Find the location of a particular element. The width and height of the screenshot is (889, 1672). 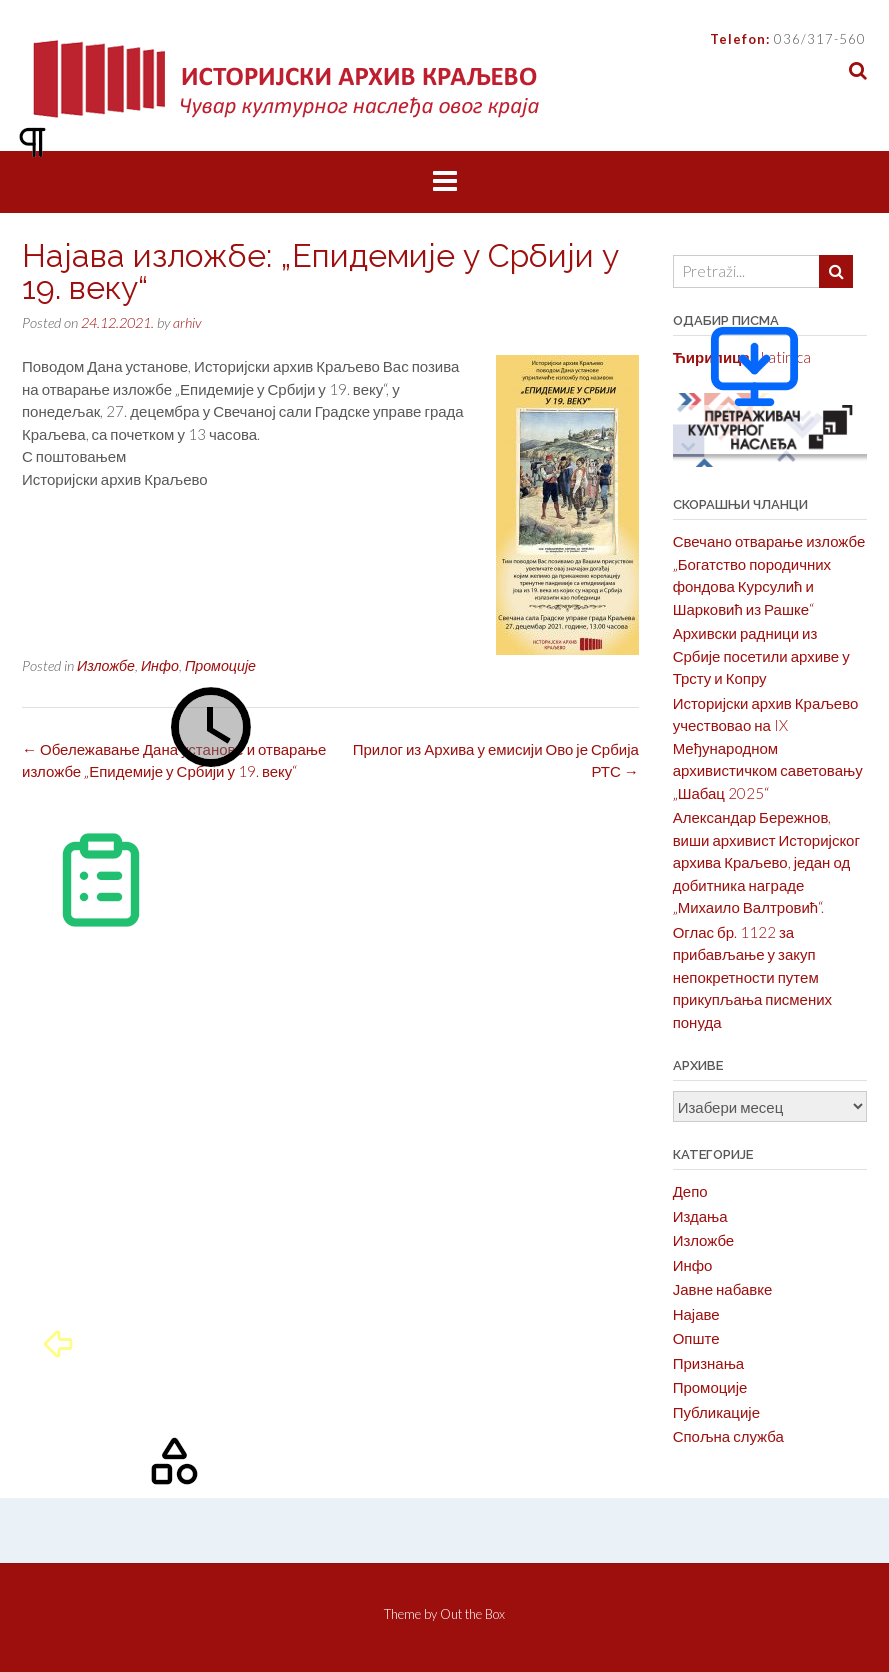

go back to the previous screen is located at coordinates (59, 1344).